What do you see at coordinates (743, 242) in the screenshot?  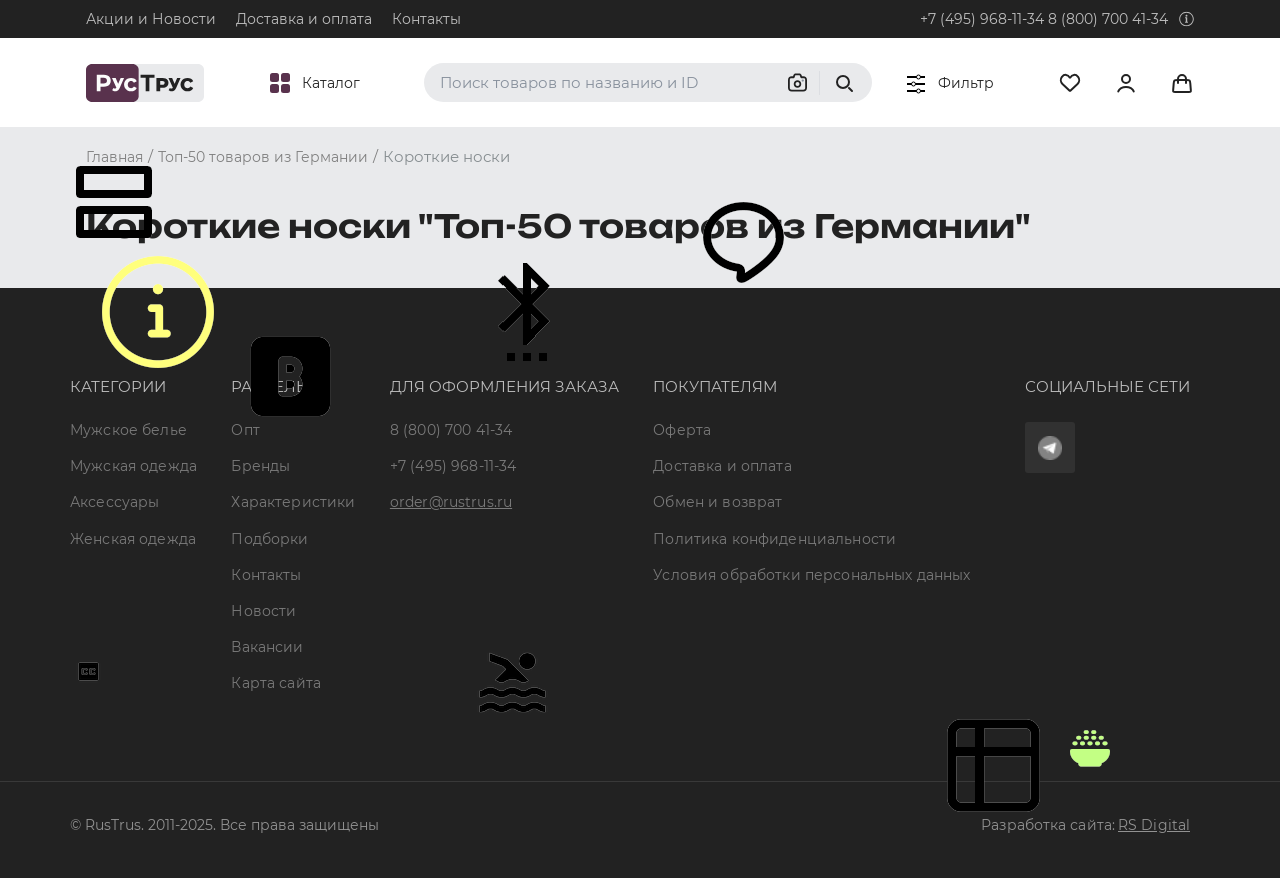 I see `open LINE messaging app` at bounding box center [743, 242].